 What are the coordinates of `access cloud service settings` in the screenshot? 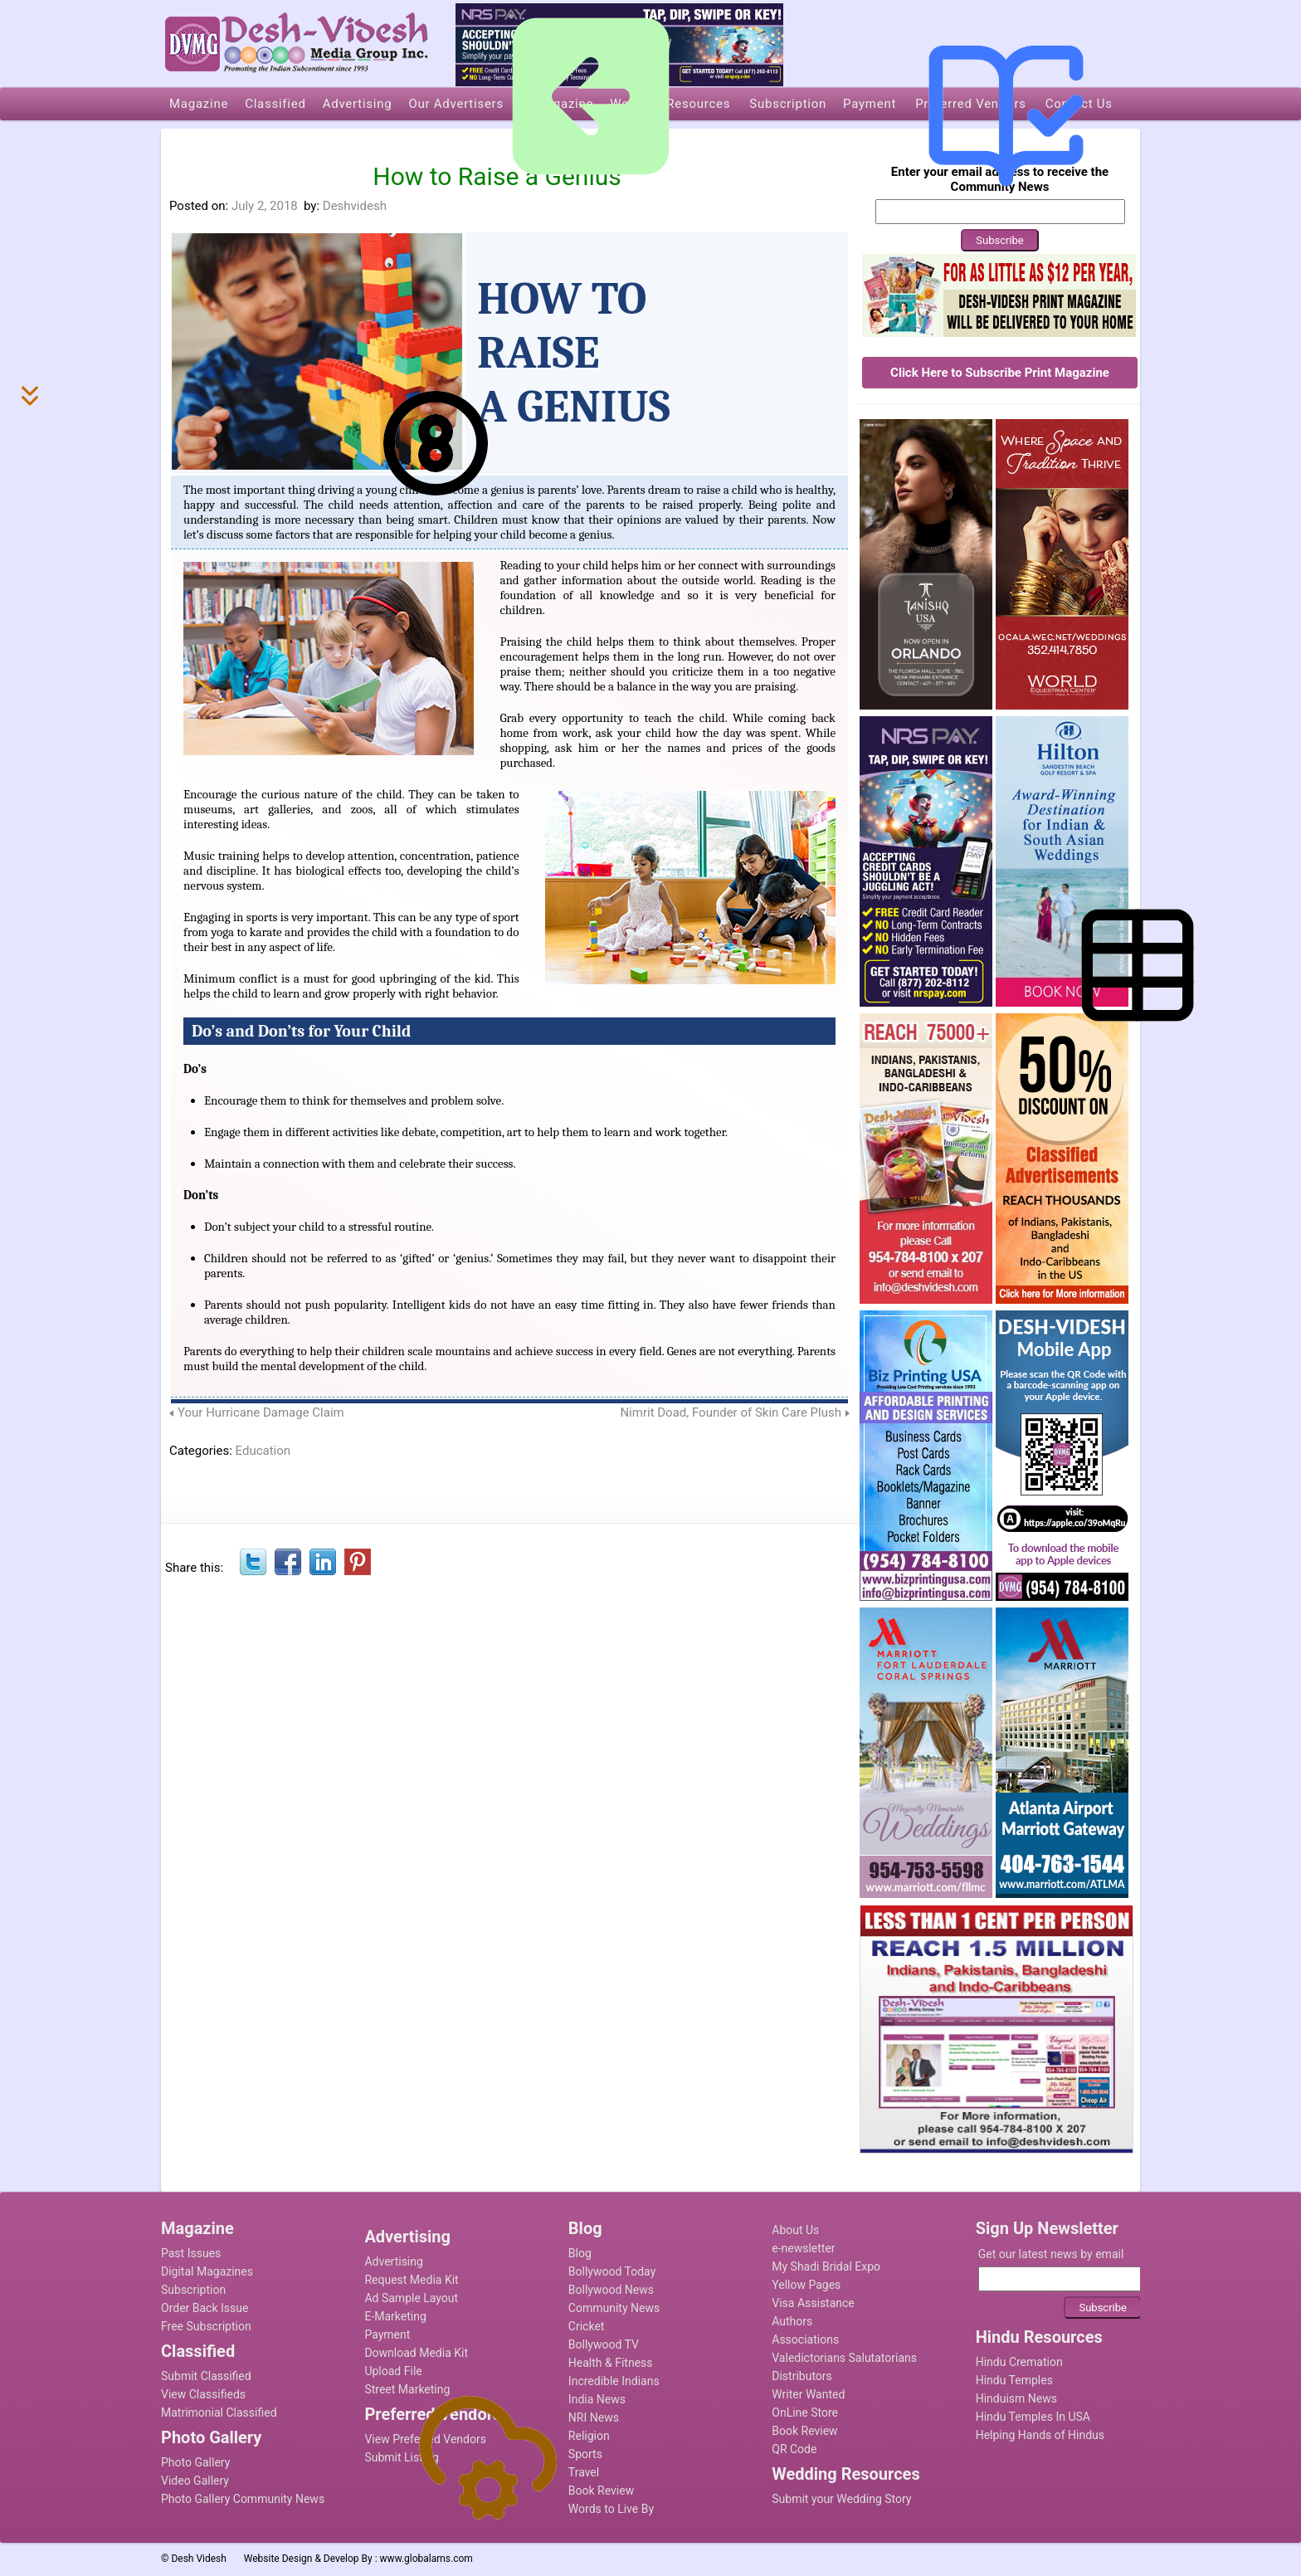 It's located at (488, 2458).